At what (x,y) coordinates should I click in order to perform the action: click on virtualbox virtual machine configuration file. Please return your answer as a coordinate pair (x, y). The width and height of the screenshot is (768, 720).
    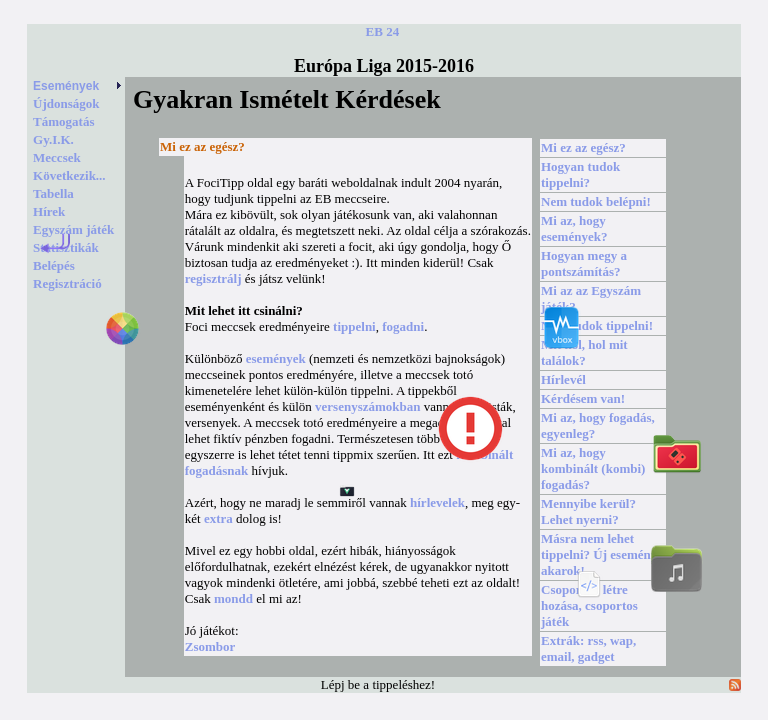
    Looking at the image, I should click on (561, 327).